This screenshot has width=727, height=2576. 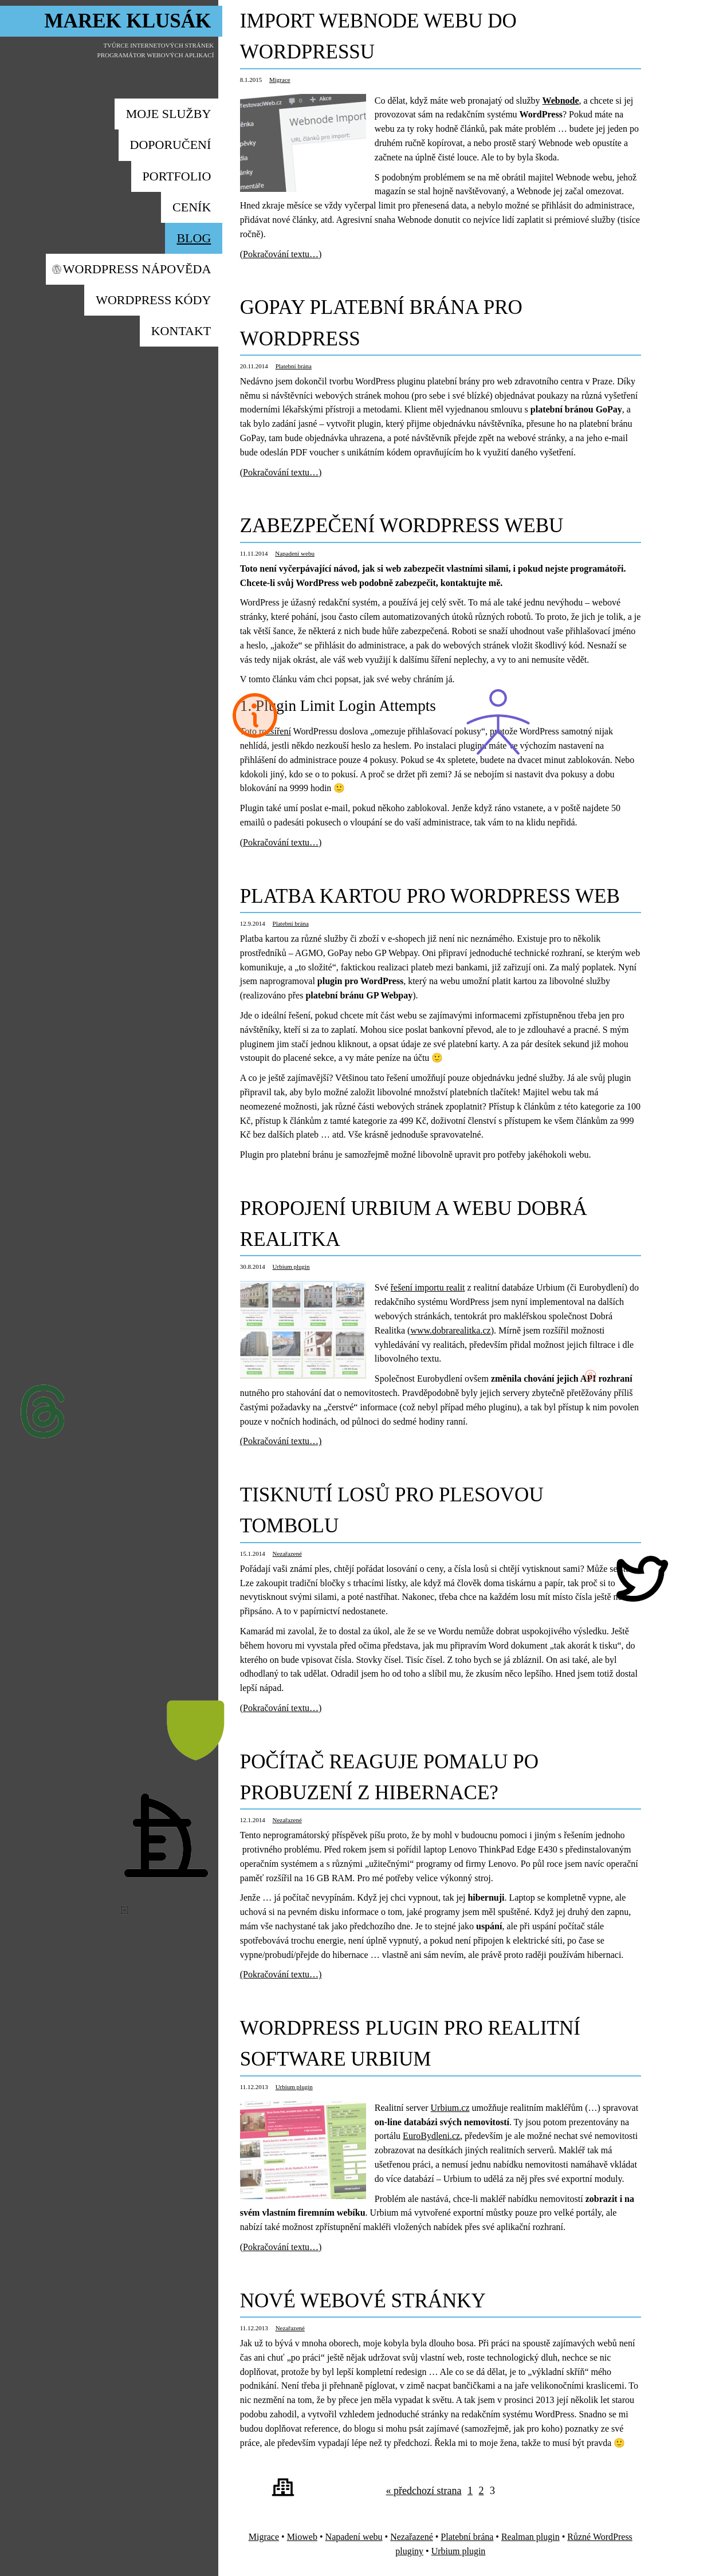 I want to click on share to twitter, so click(x=642, y=1579).